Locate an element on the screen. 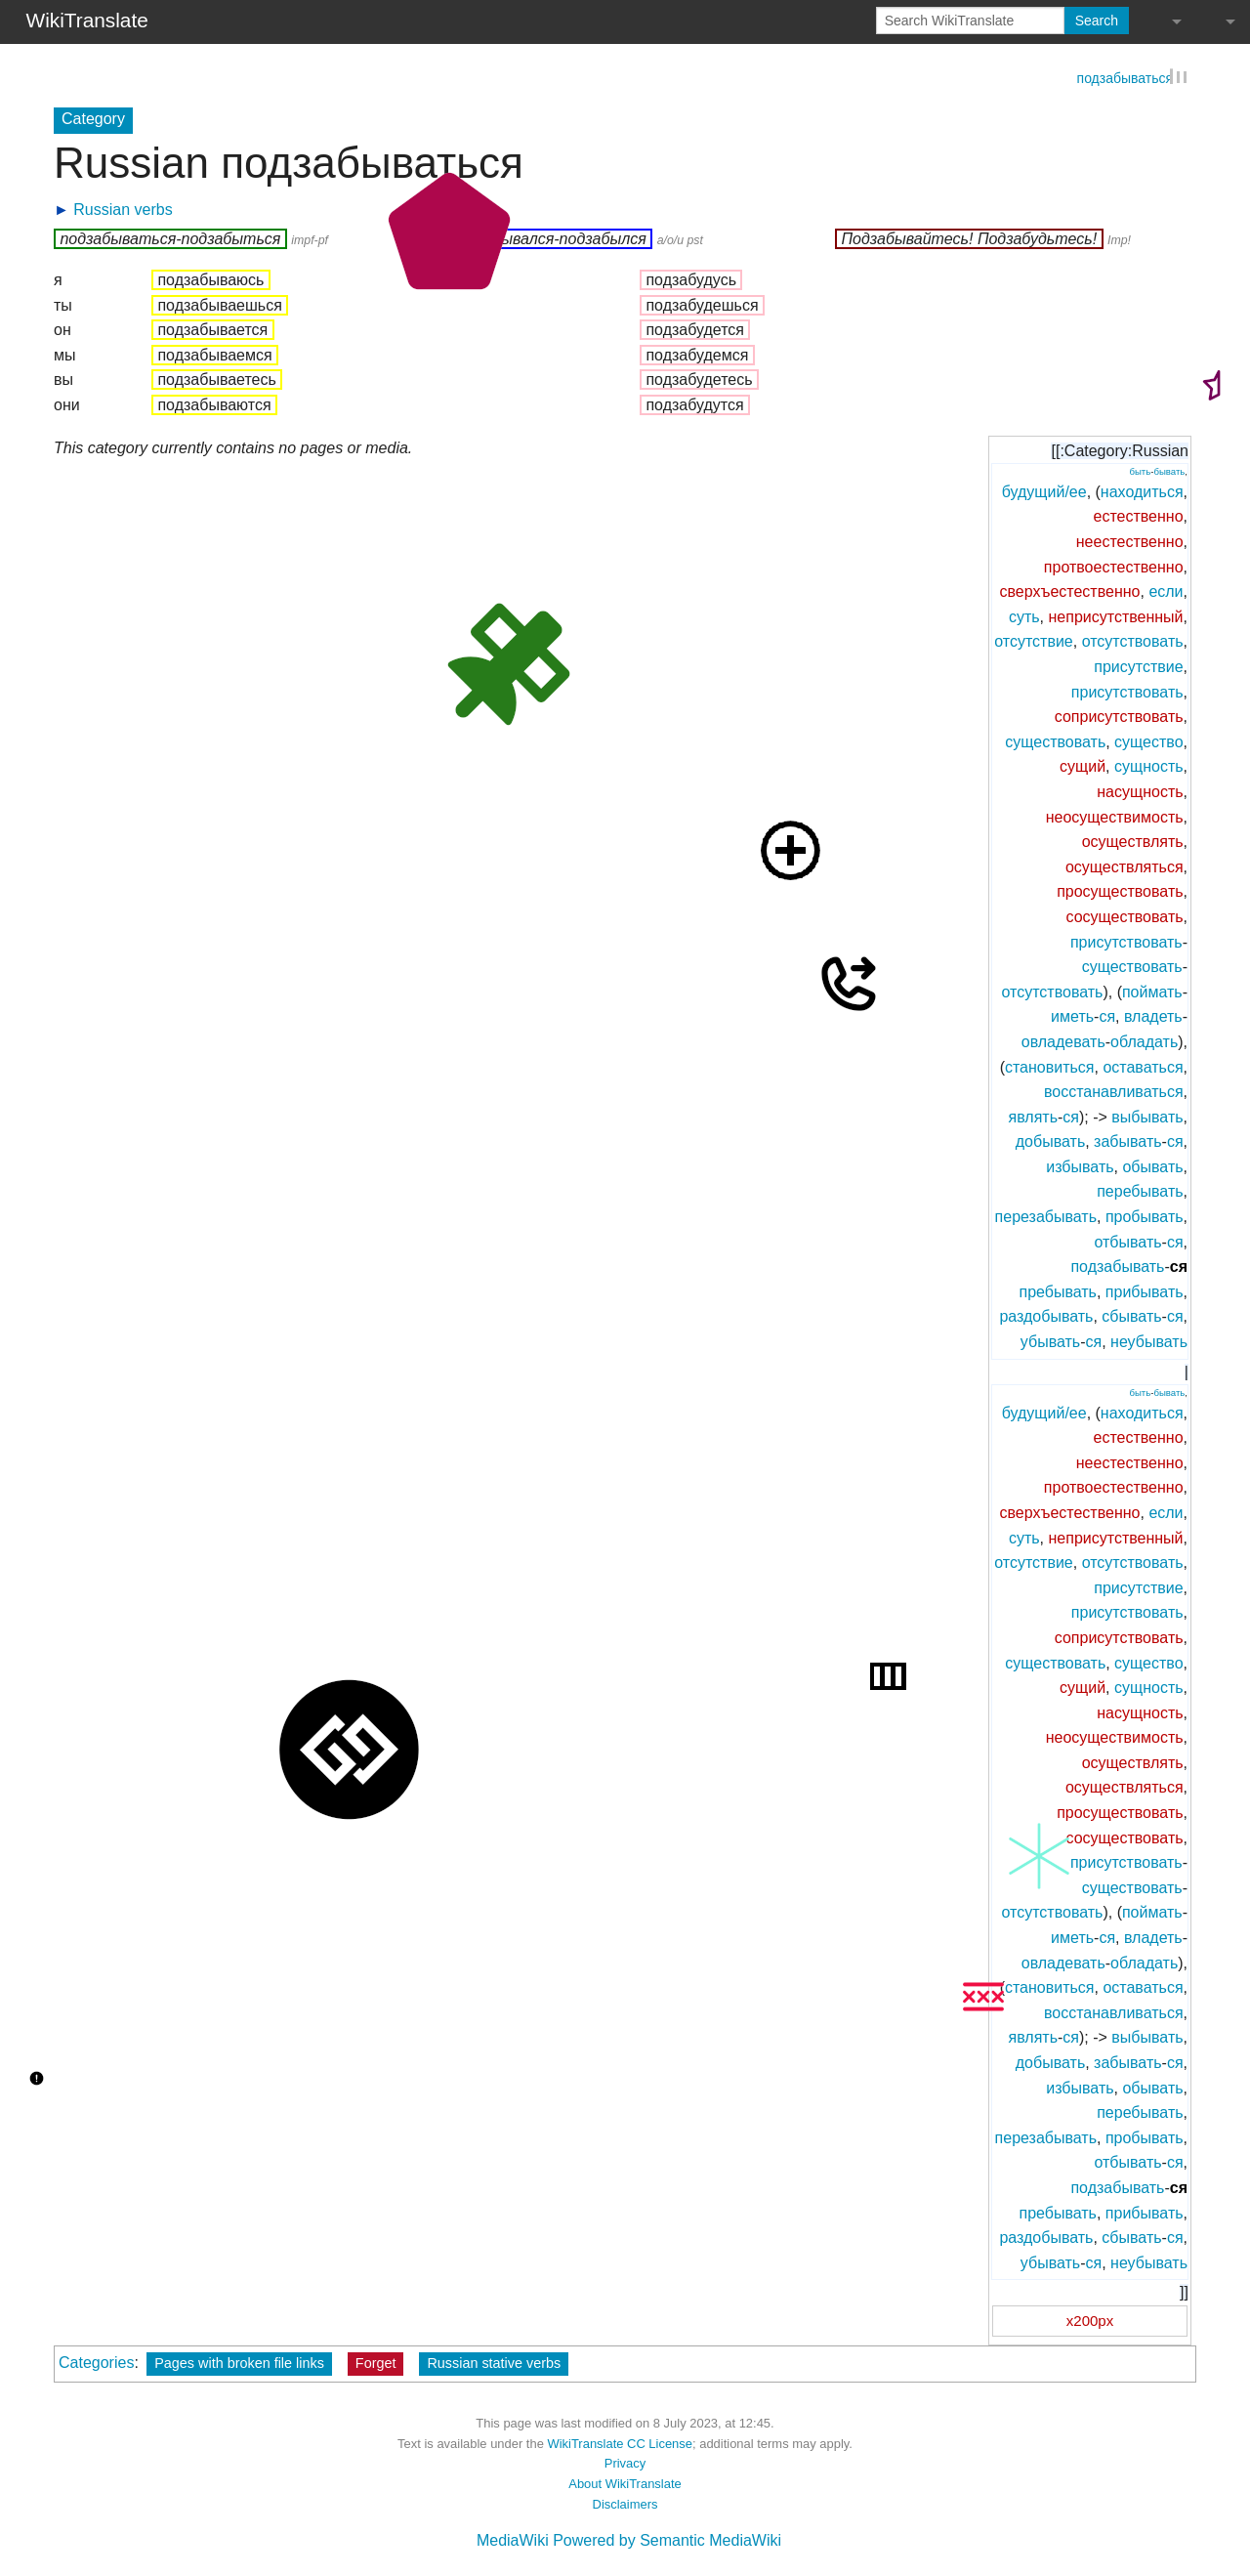 Image resolution: width=1250 pixels, height=2576 pixels. indicates a required field in a form is located at coordinates (1039, 1856).